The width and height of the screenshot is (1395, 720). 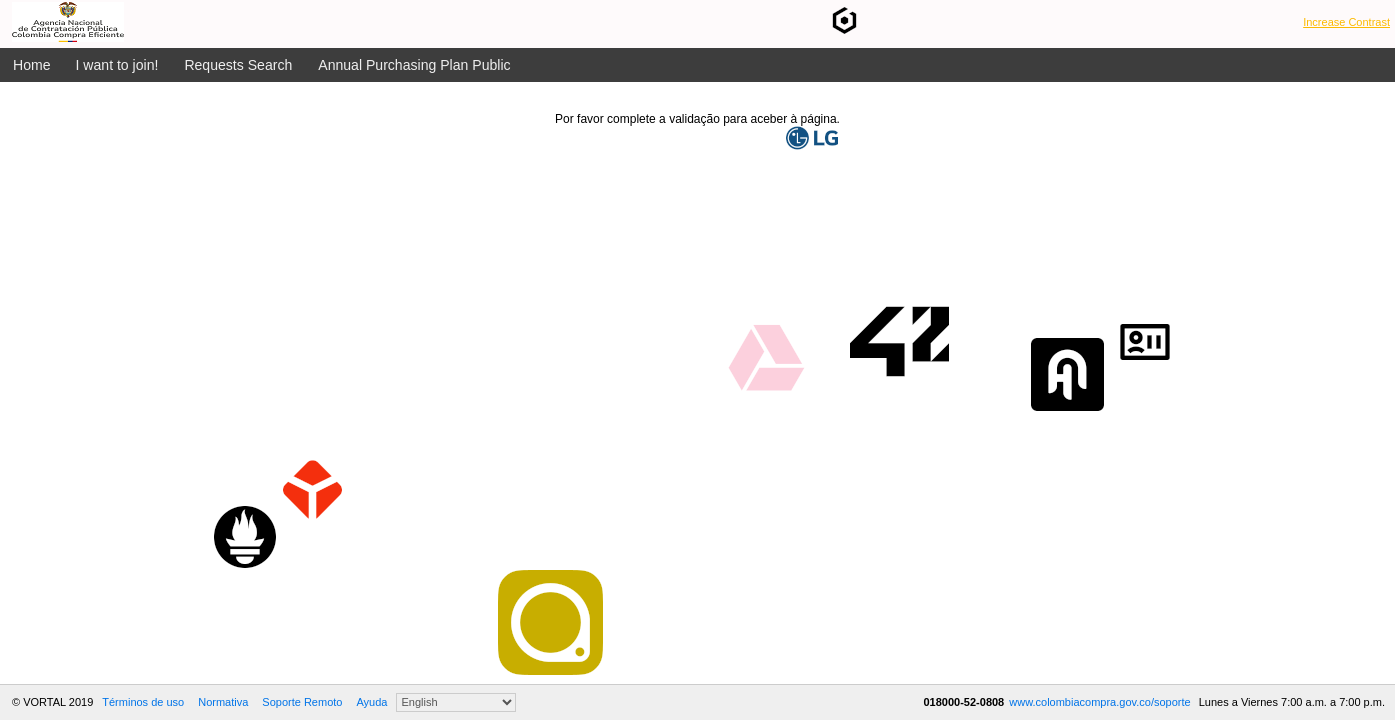 I want to click on 42 coding school logo, so click(x=899, y=341).